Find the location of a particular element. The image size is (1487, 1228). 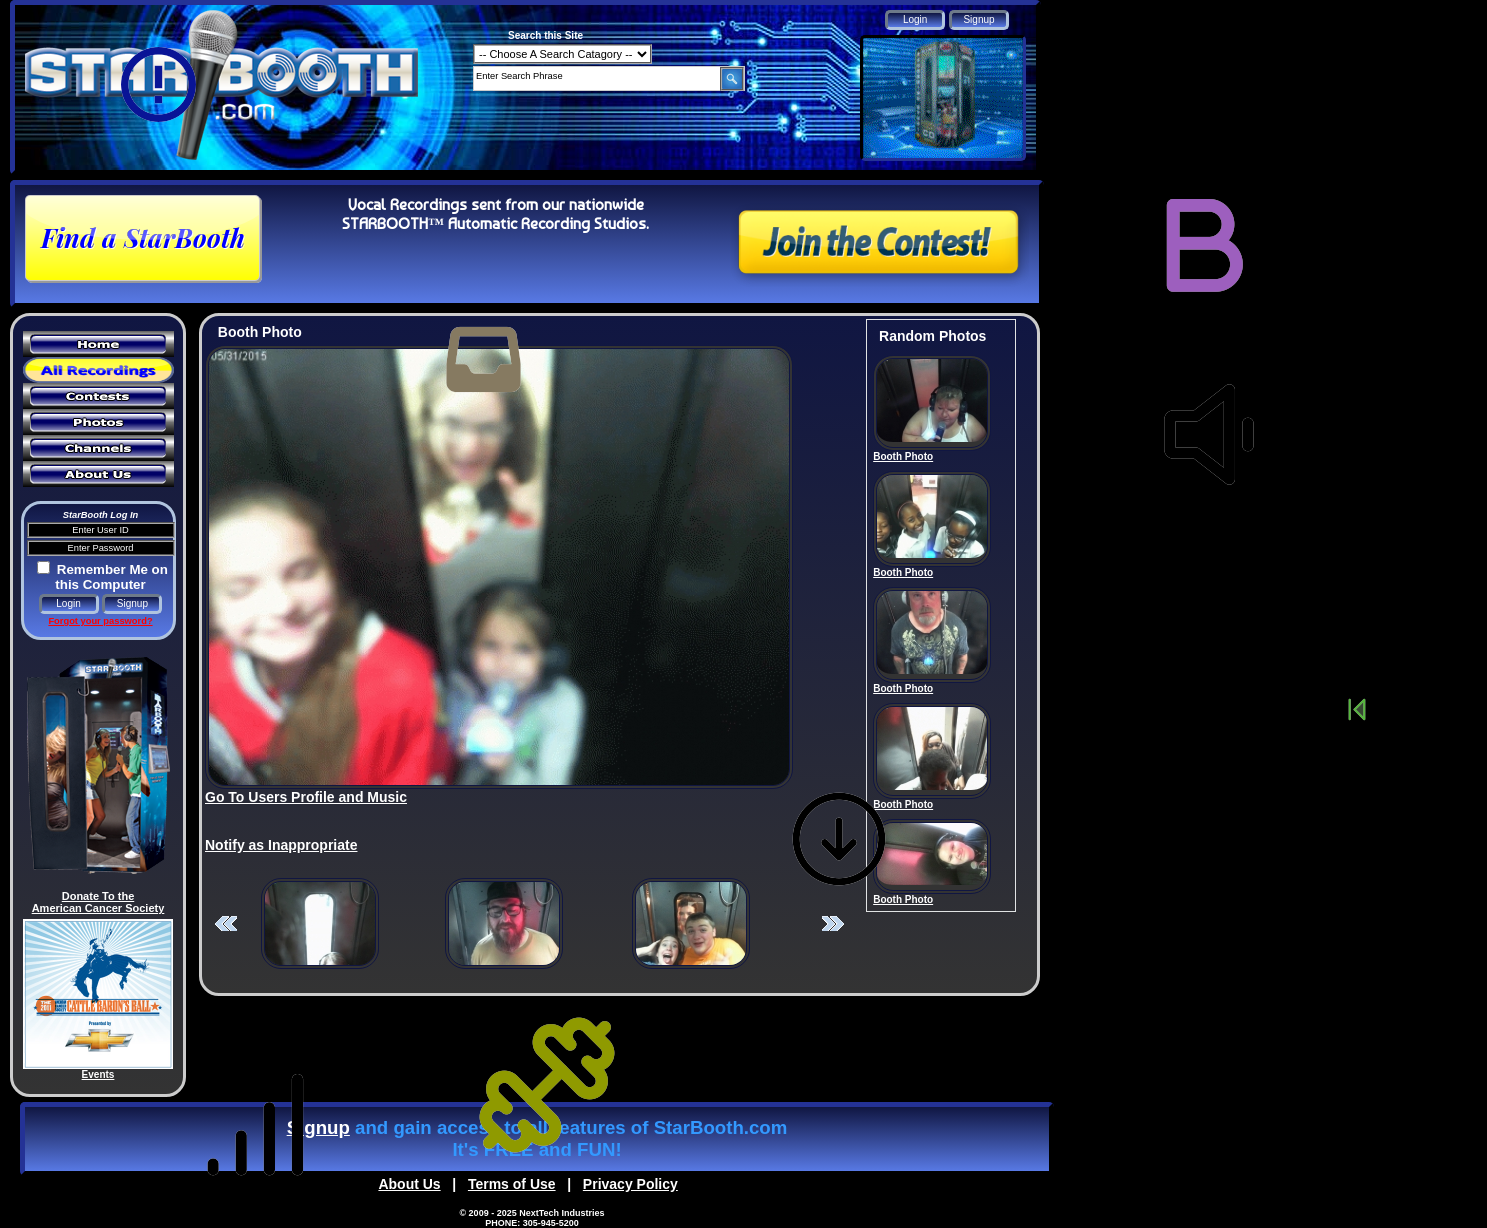

download a file or content is located at coordinates (839, 839).